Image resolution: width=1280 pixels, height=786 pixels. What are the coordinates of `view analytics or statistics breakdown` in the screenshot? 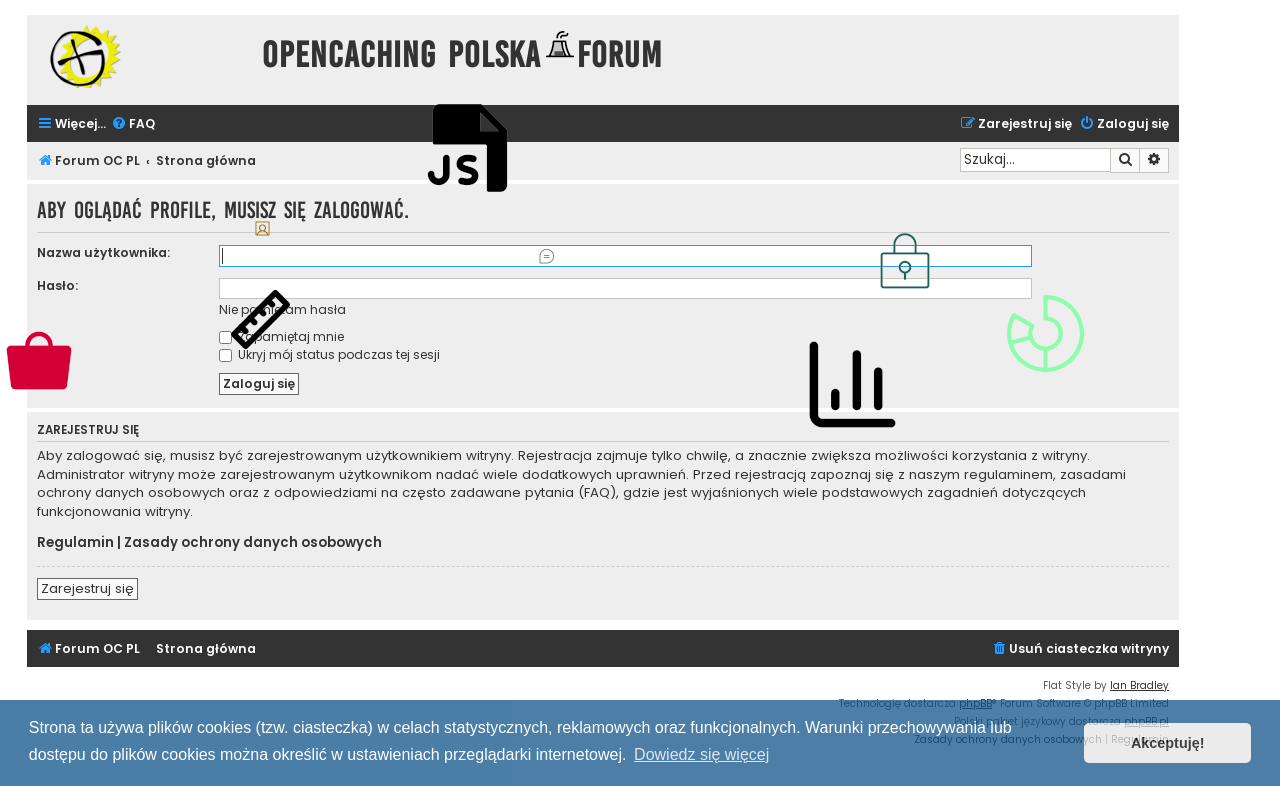 It's located at (1045, 333).